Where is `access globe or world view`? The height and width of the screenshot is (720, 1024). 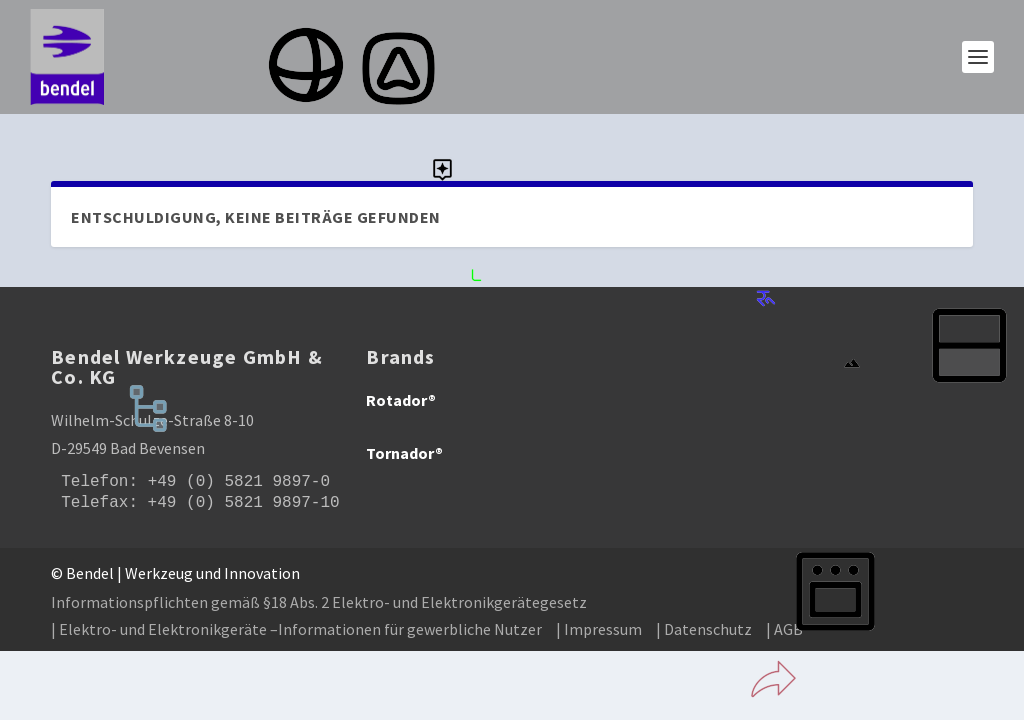 access globe or world view is located at coordinates (306, 65).